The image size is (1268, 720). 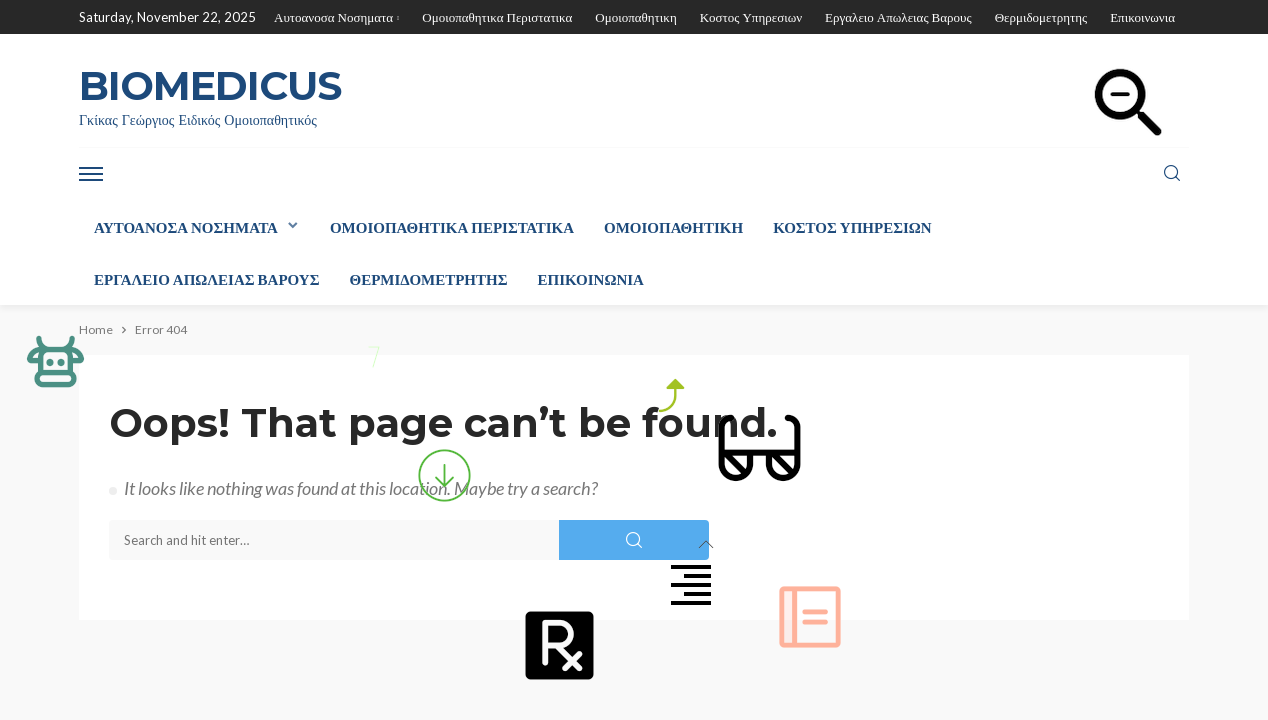 What do you see at coordinates (671, 395) in the screenshot?
I see `go back and up in navigation` at bounding box center [671, 395].